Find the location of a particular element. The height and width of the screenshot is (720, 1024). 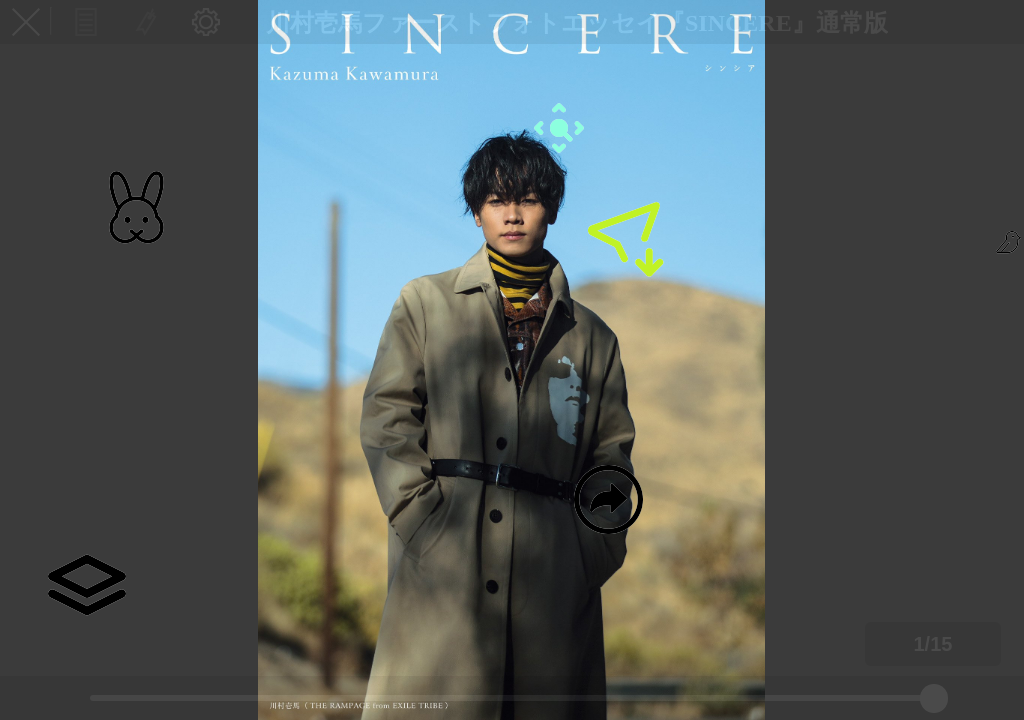

download current location data is located at coordinates (624, 237).